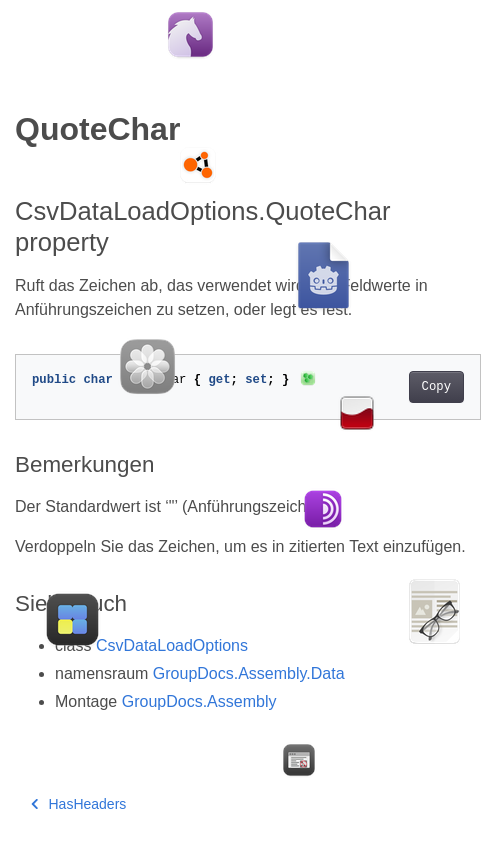 The height and width of the screenshot is (863, 496). I want to click on open the photos app, so click(147, 366).